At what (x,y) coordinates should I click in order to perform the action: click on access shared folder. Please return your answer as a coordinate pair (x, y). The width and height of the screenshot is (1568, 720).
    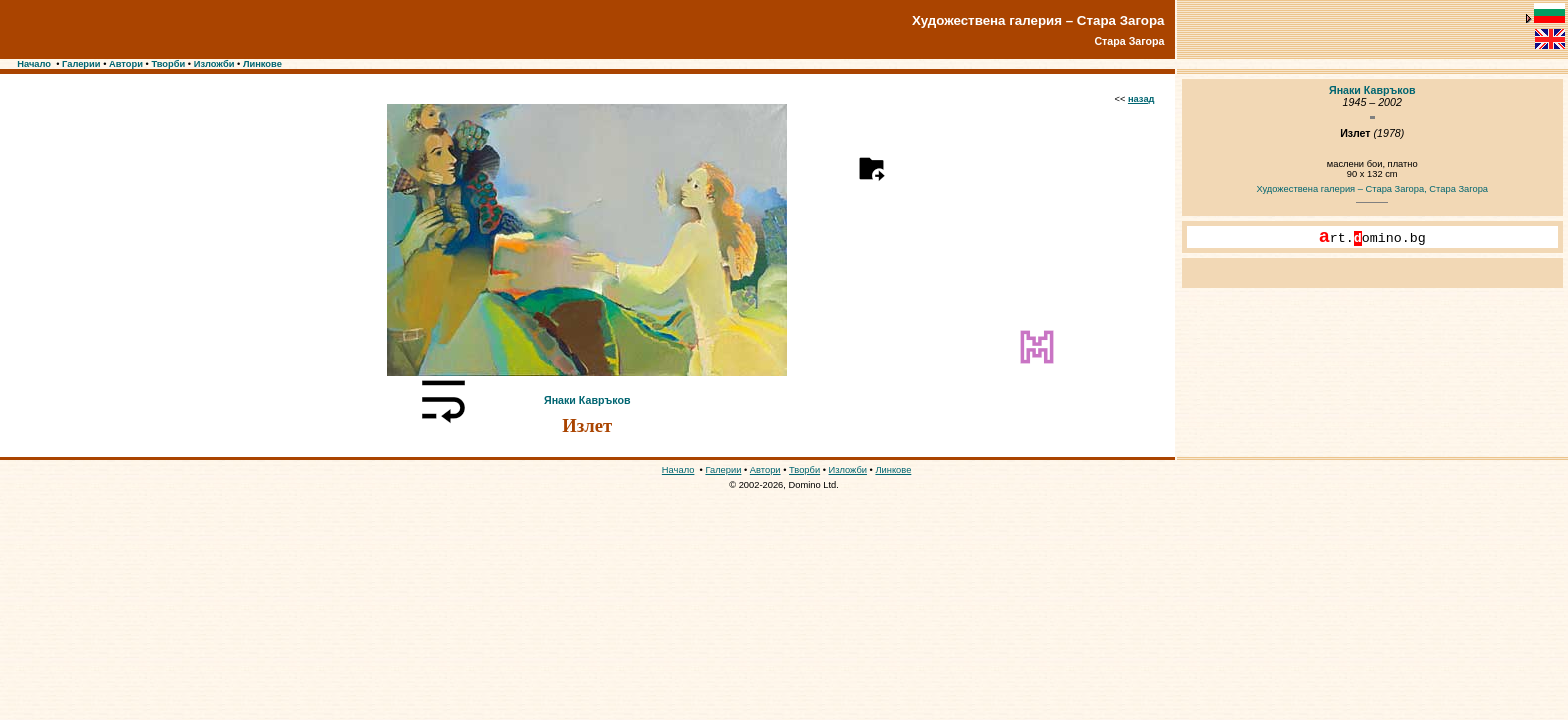
    Looking at the image, I should click on (871, 168).